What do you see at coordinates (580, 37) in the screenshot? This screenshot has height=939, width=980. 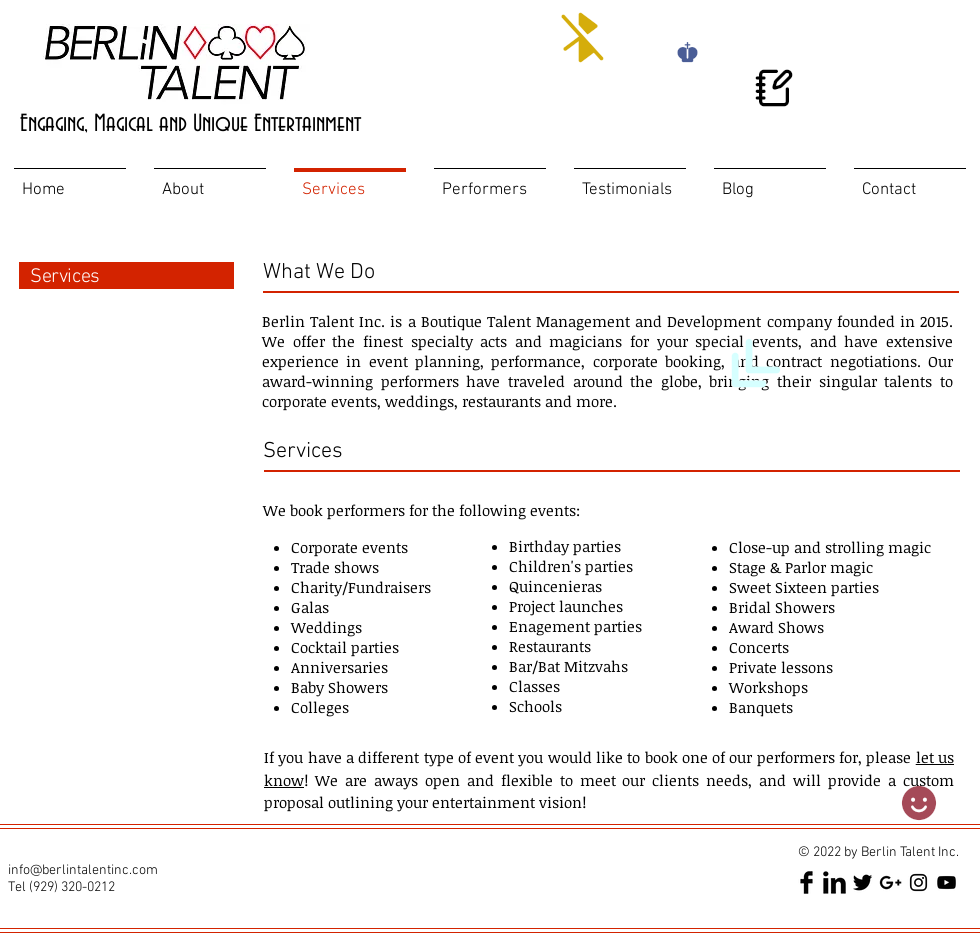 I see `bluetooth is disabled or unavailable` at bounding box center [580, 37].